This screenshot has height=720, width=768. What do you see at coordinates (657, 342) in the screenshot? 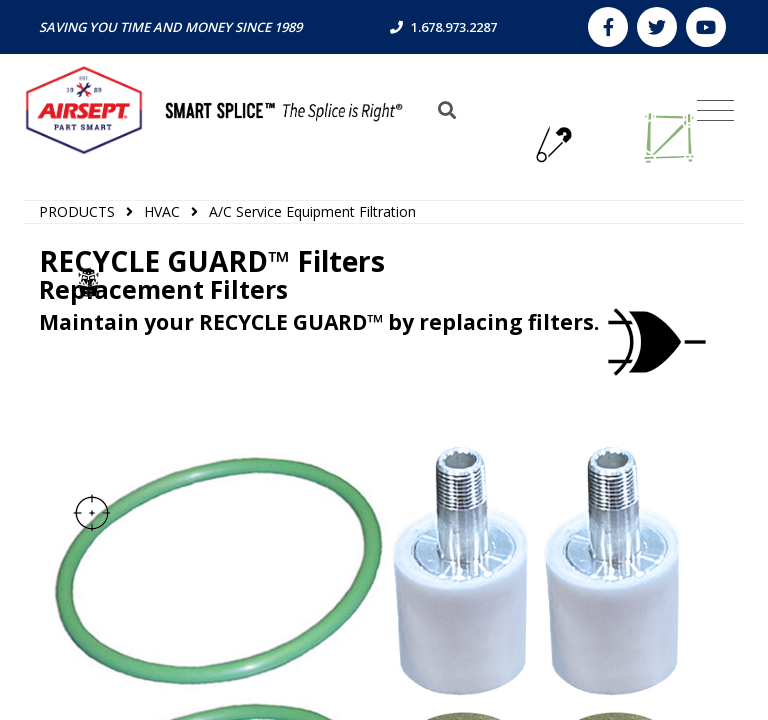
I see `represents an XOR logic gate in a circuit diagram` at bounding box center [657, 342].